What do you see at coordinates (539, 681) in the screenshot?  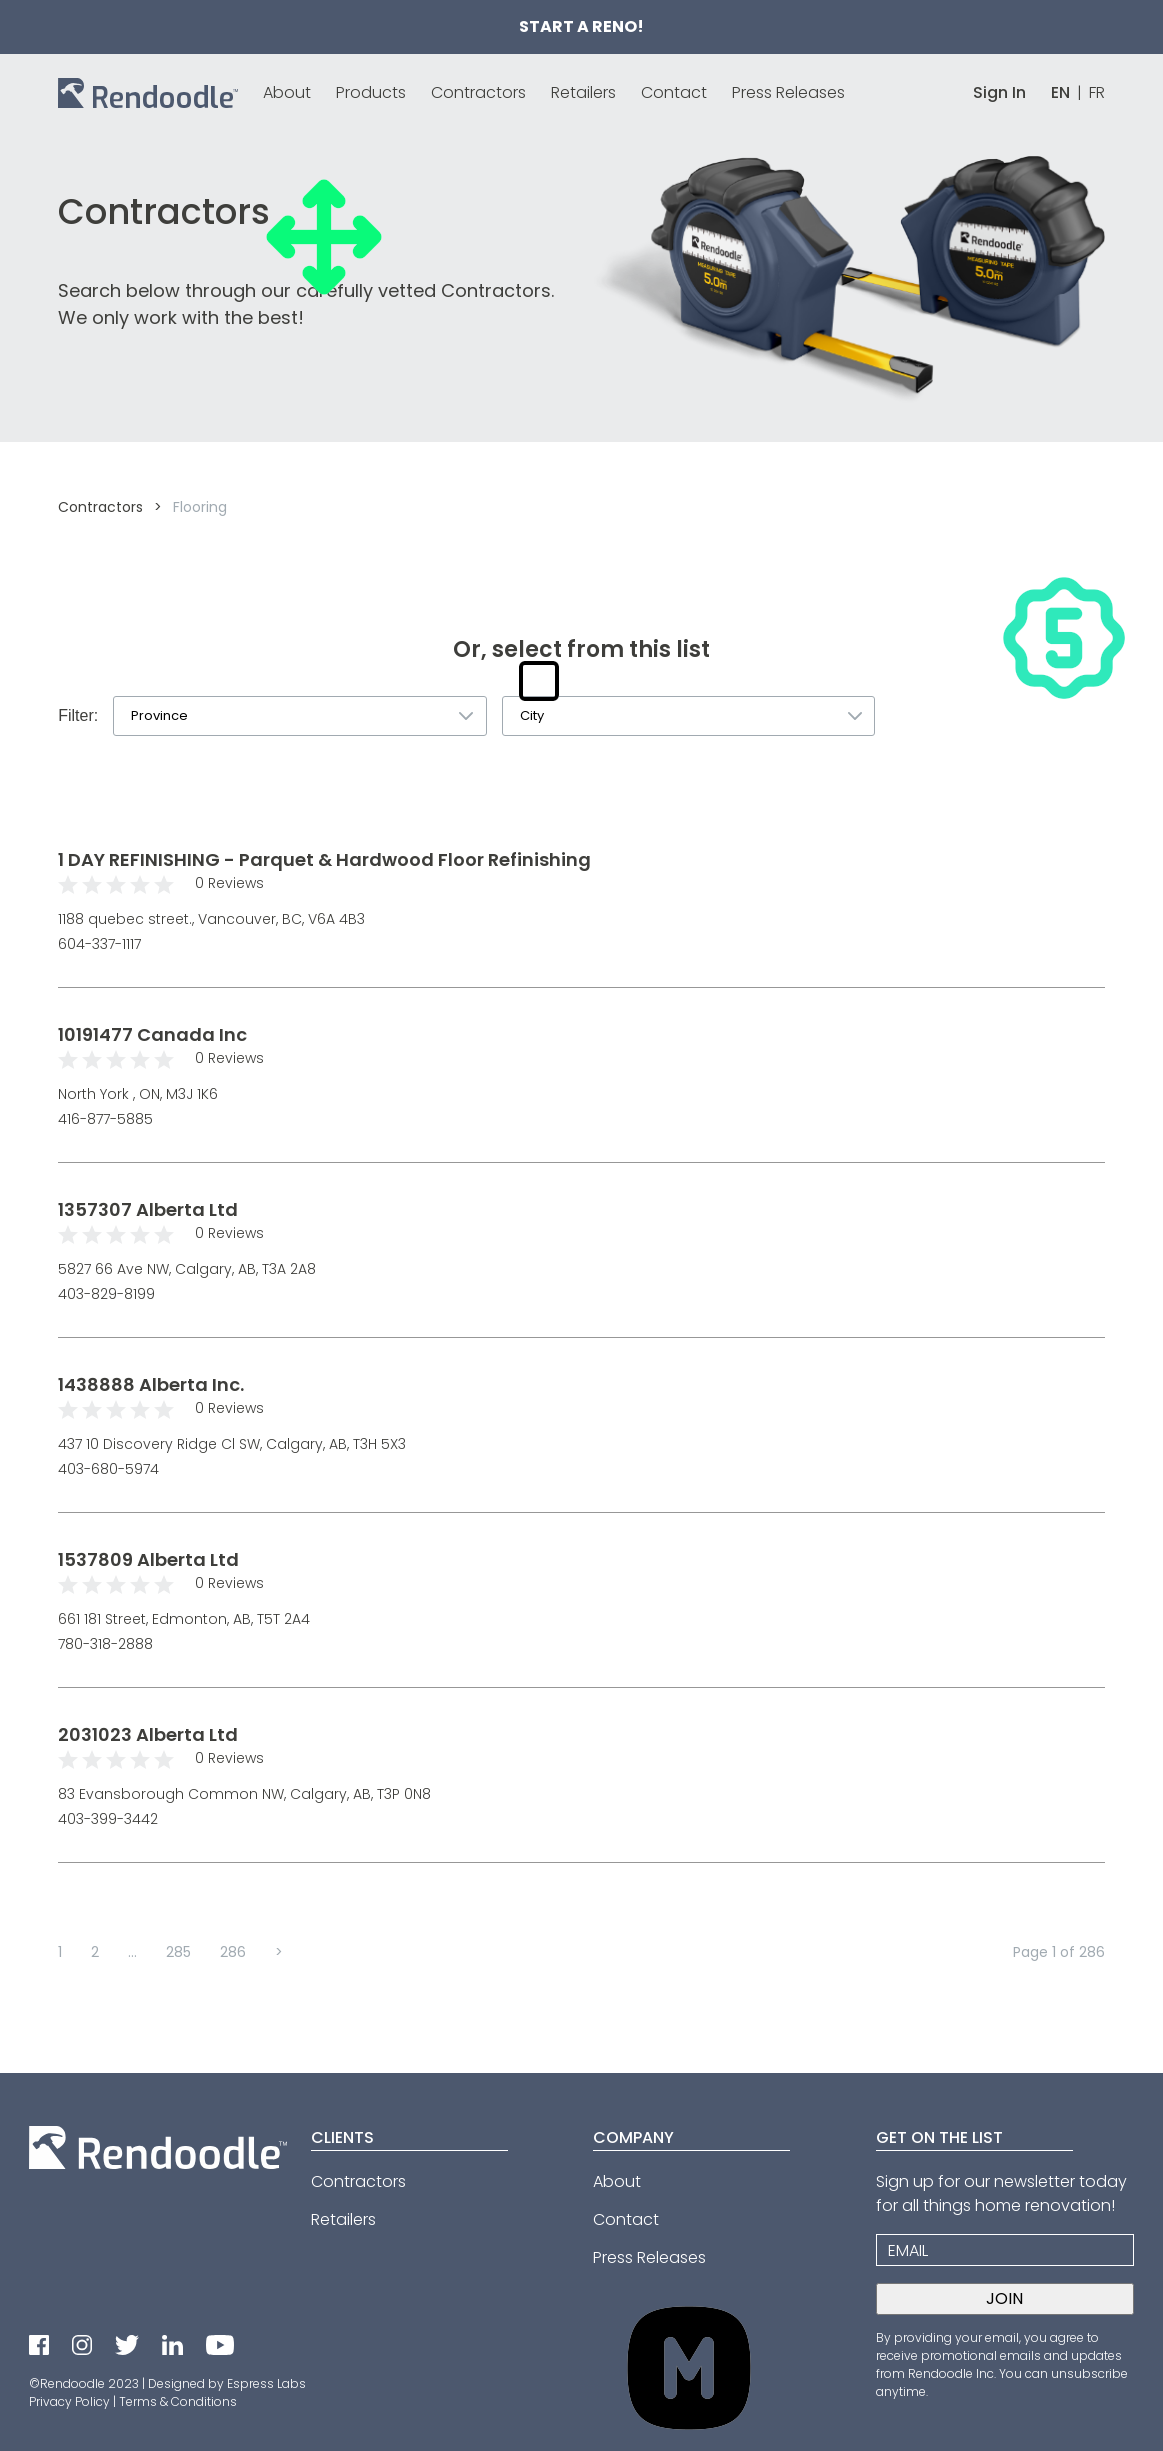 I see `define a selection area` at bounding box center [539, 681].